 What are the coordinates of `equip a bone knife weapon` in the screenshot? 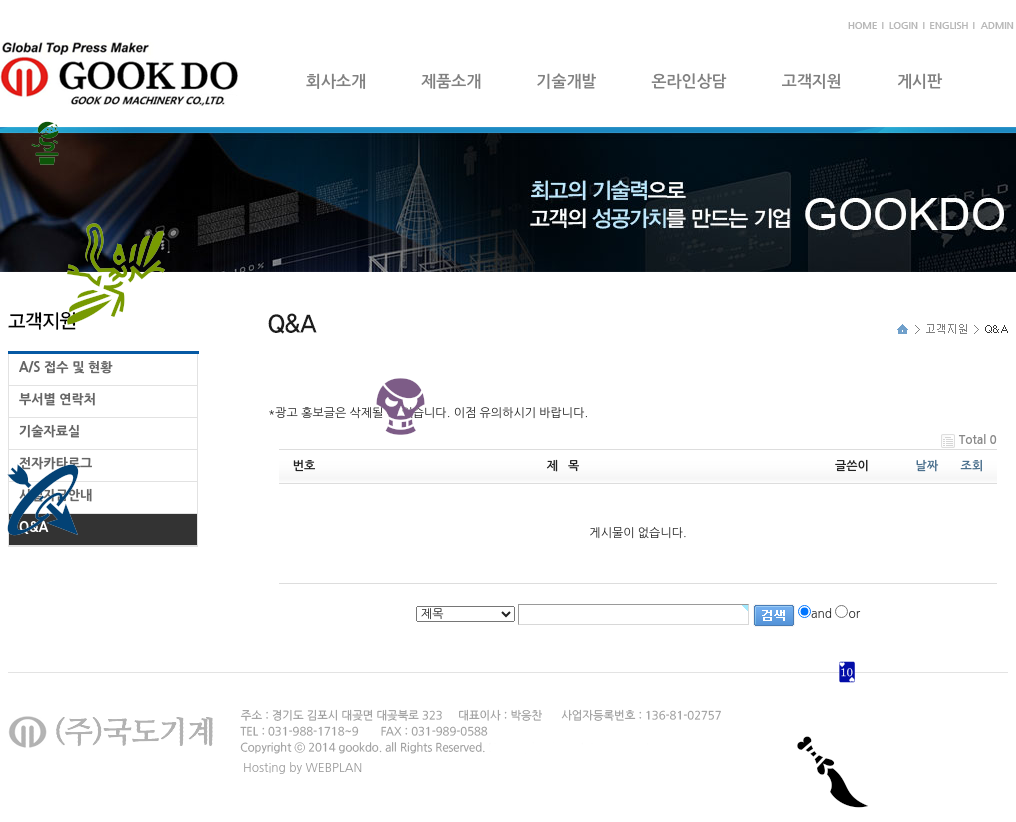 It's located at (833, 772).